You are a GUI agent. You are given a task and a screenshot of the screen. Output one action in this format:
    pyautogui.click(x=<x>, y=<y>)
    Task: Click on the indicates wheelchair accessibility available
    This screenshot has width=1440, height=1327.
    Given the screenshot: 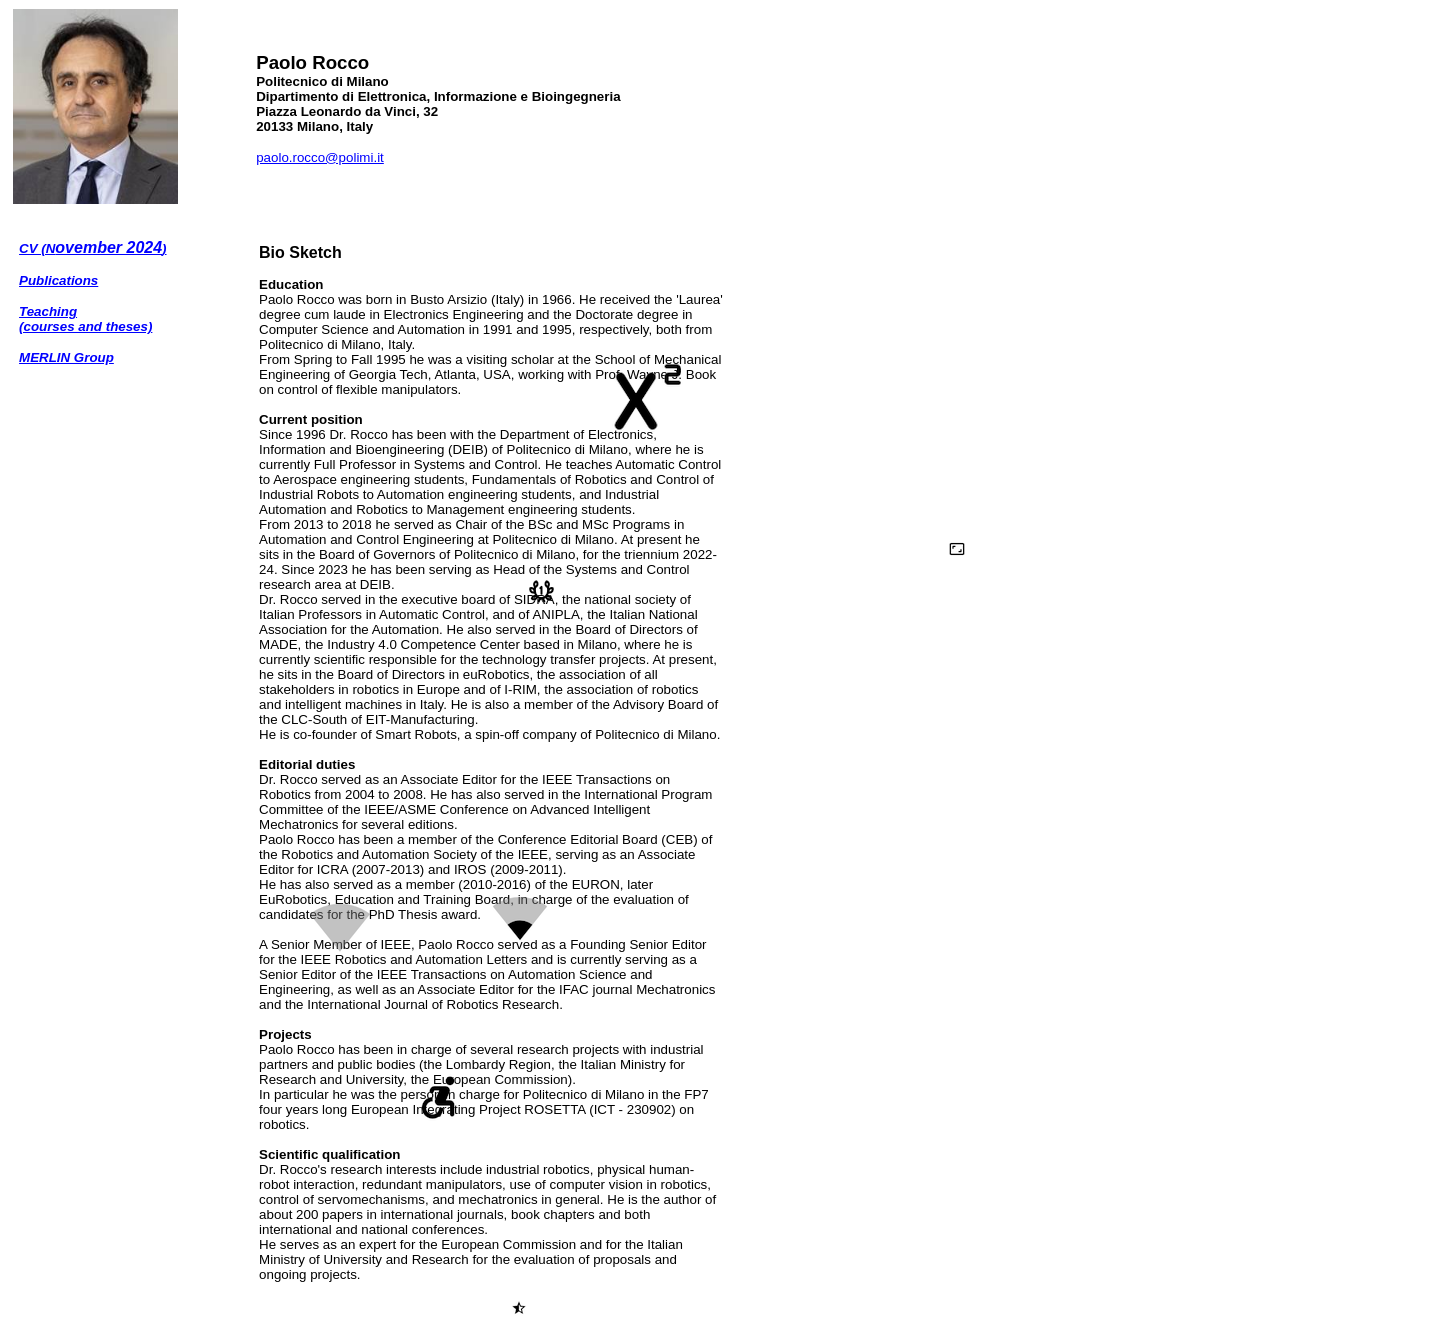 What is the action you would take?
    pyautogui.click(x=437, y=1097)
    